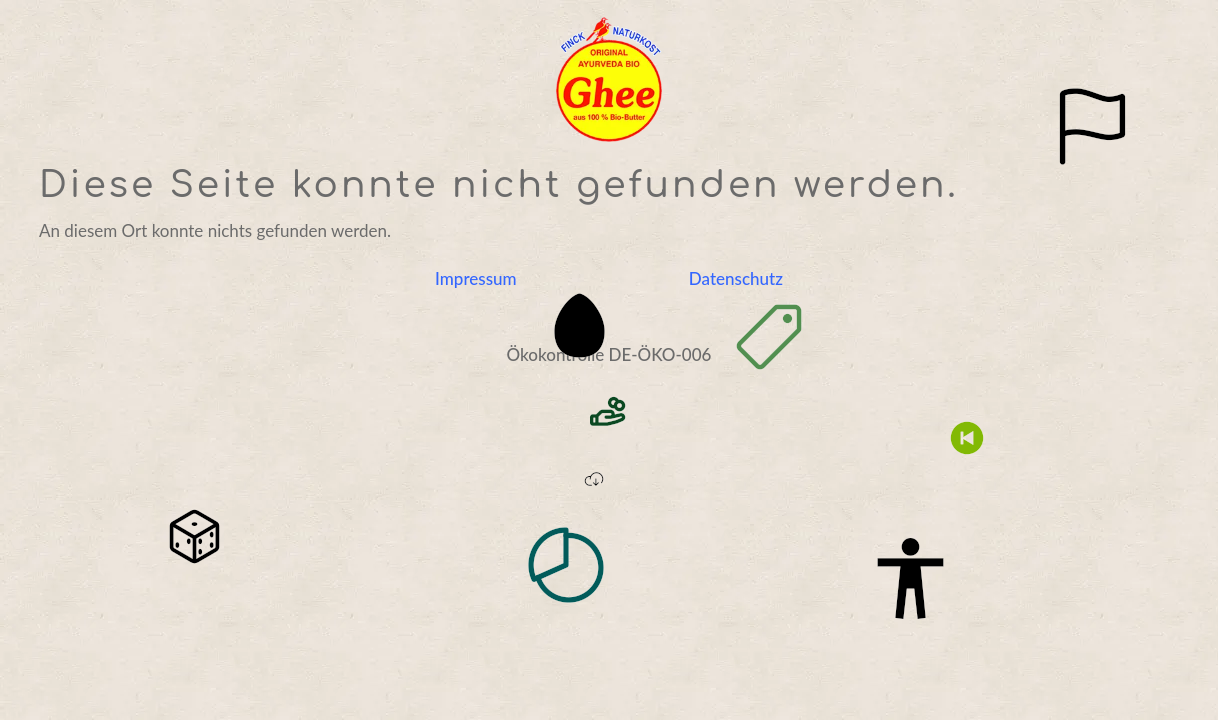 This screenshot has width=1218, height=720. Describe the element at coordinates (769, 337) in the screenshot. I see `add a tag or label to an item` at that location.